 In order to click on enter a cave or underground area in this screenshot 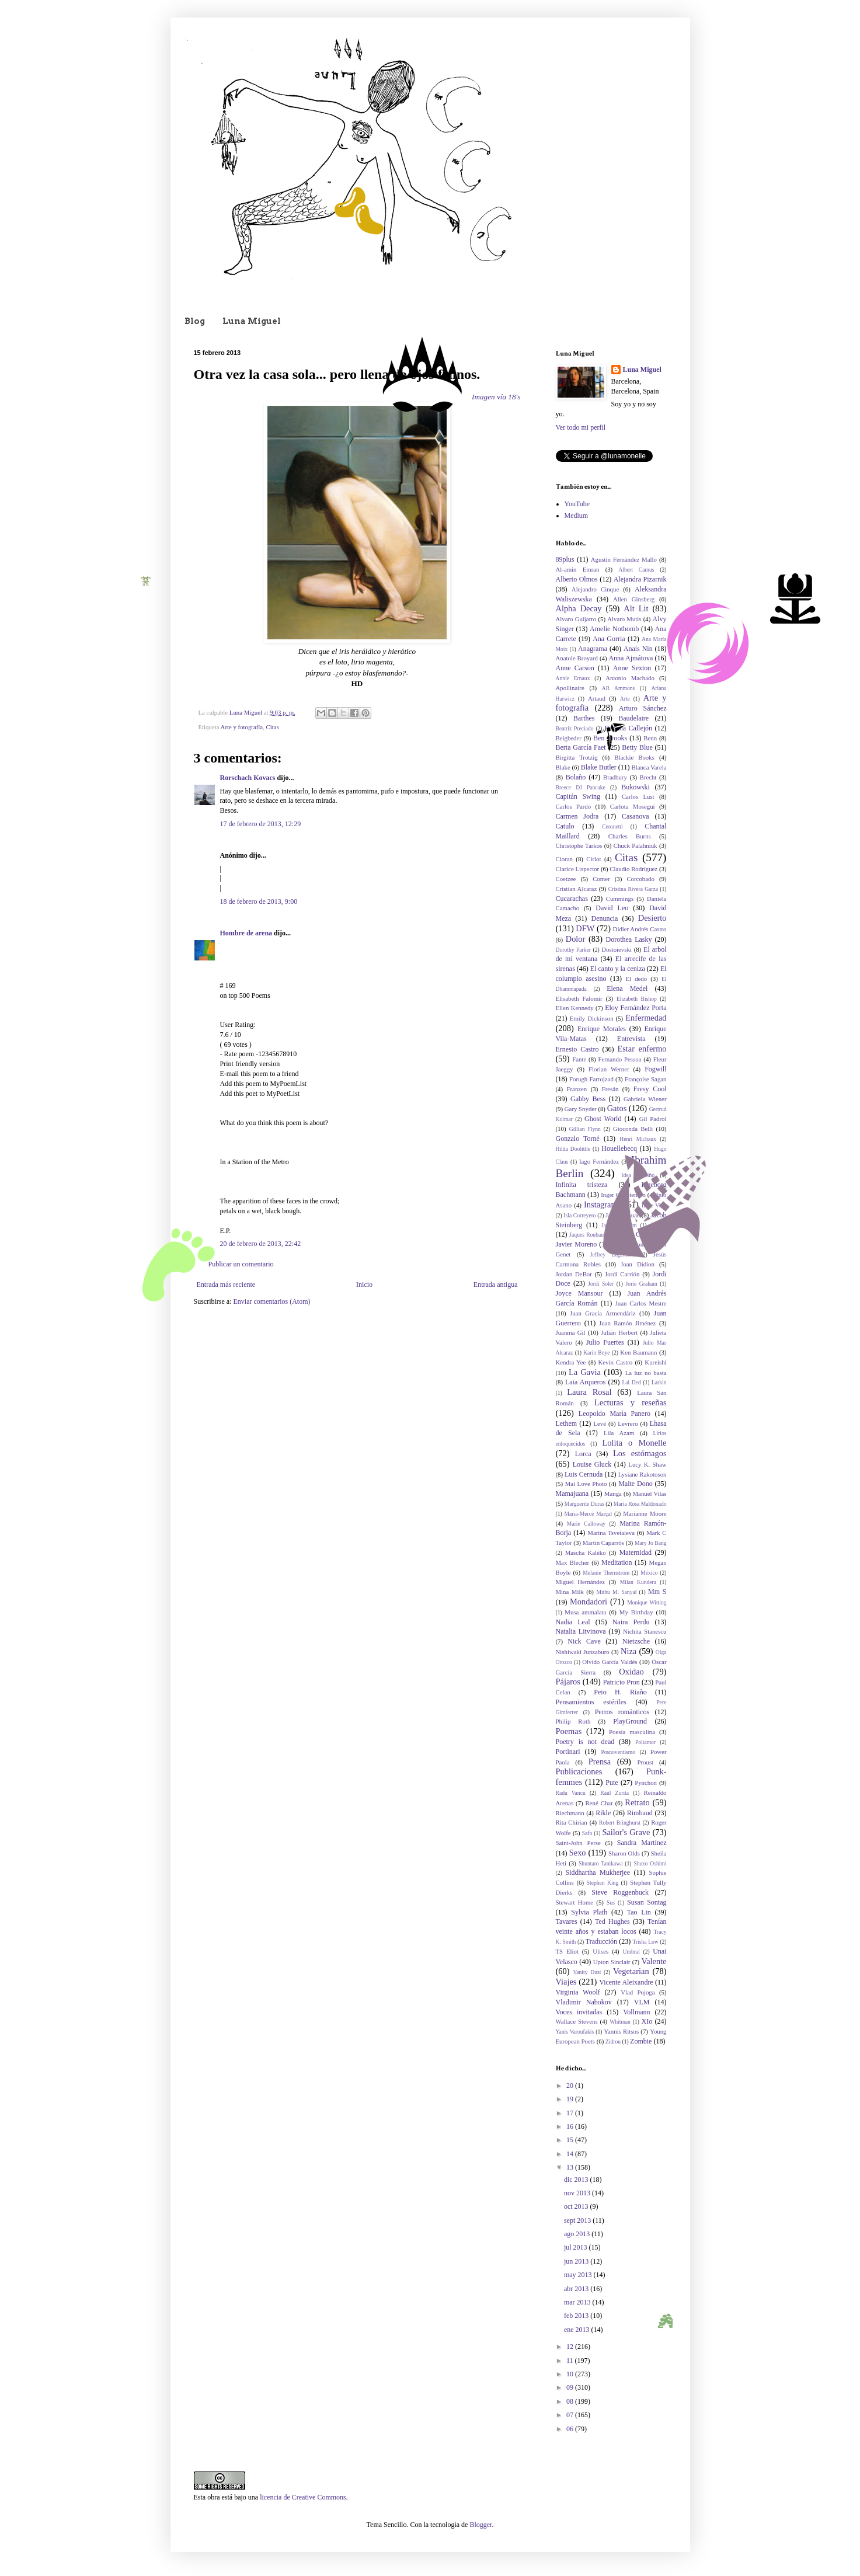, I will do `click(665, 2320)`.